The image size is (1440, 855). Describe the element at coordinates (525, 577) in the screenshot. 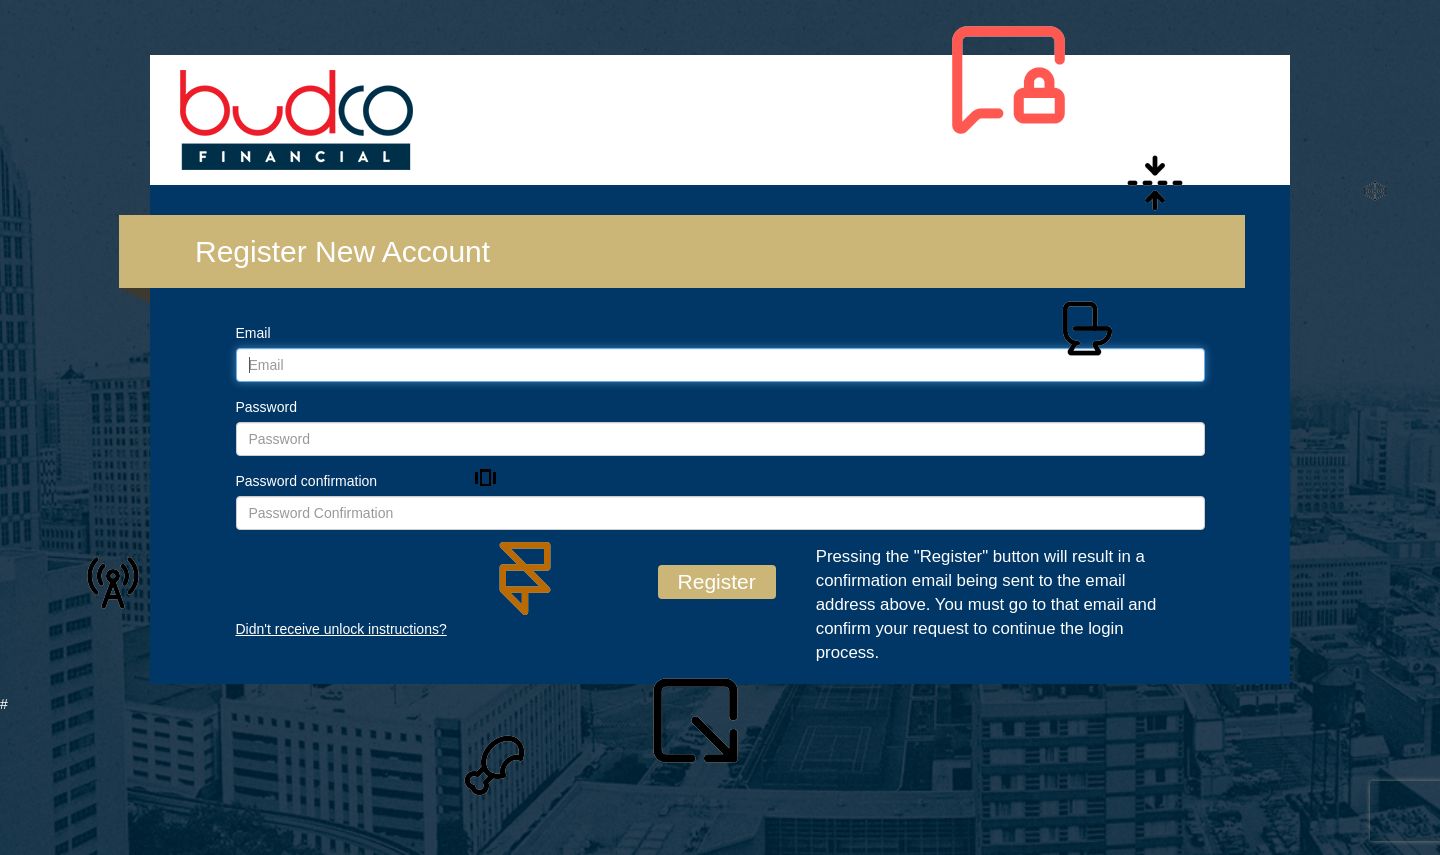

I see `open Framer design tool` at that location.